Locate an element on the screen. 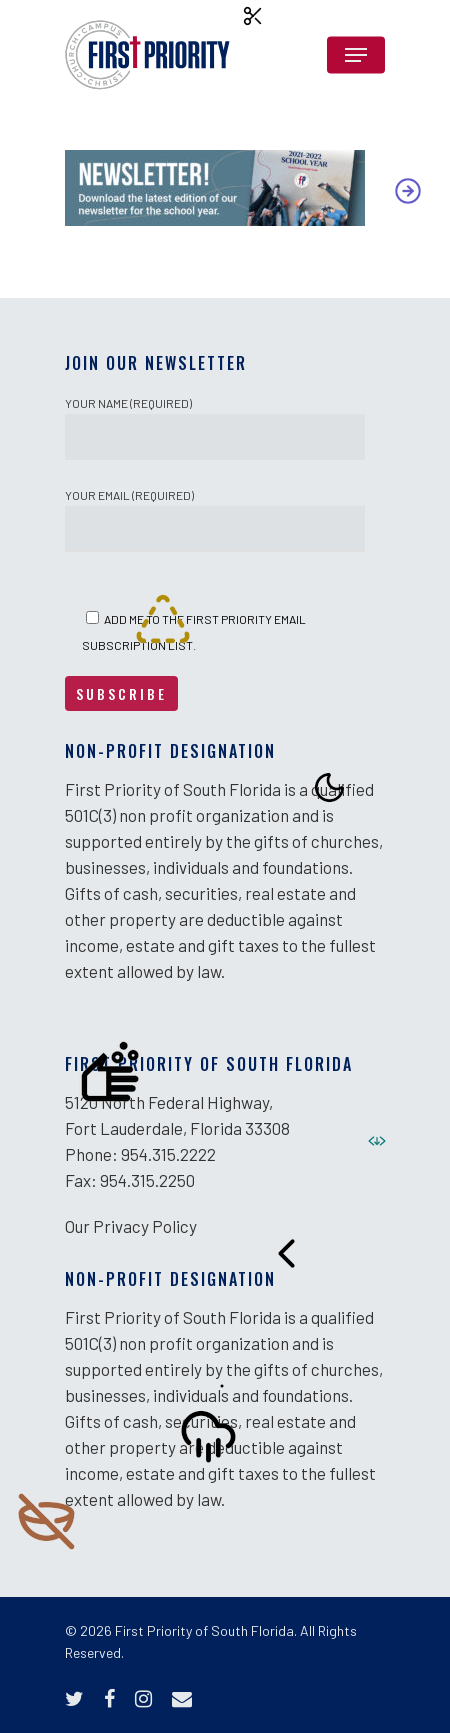  proceed to the next step is located at coordinates (408, 191).